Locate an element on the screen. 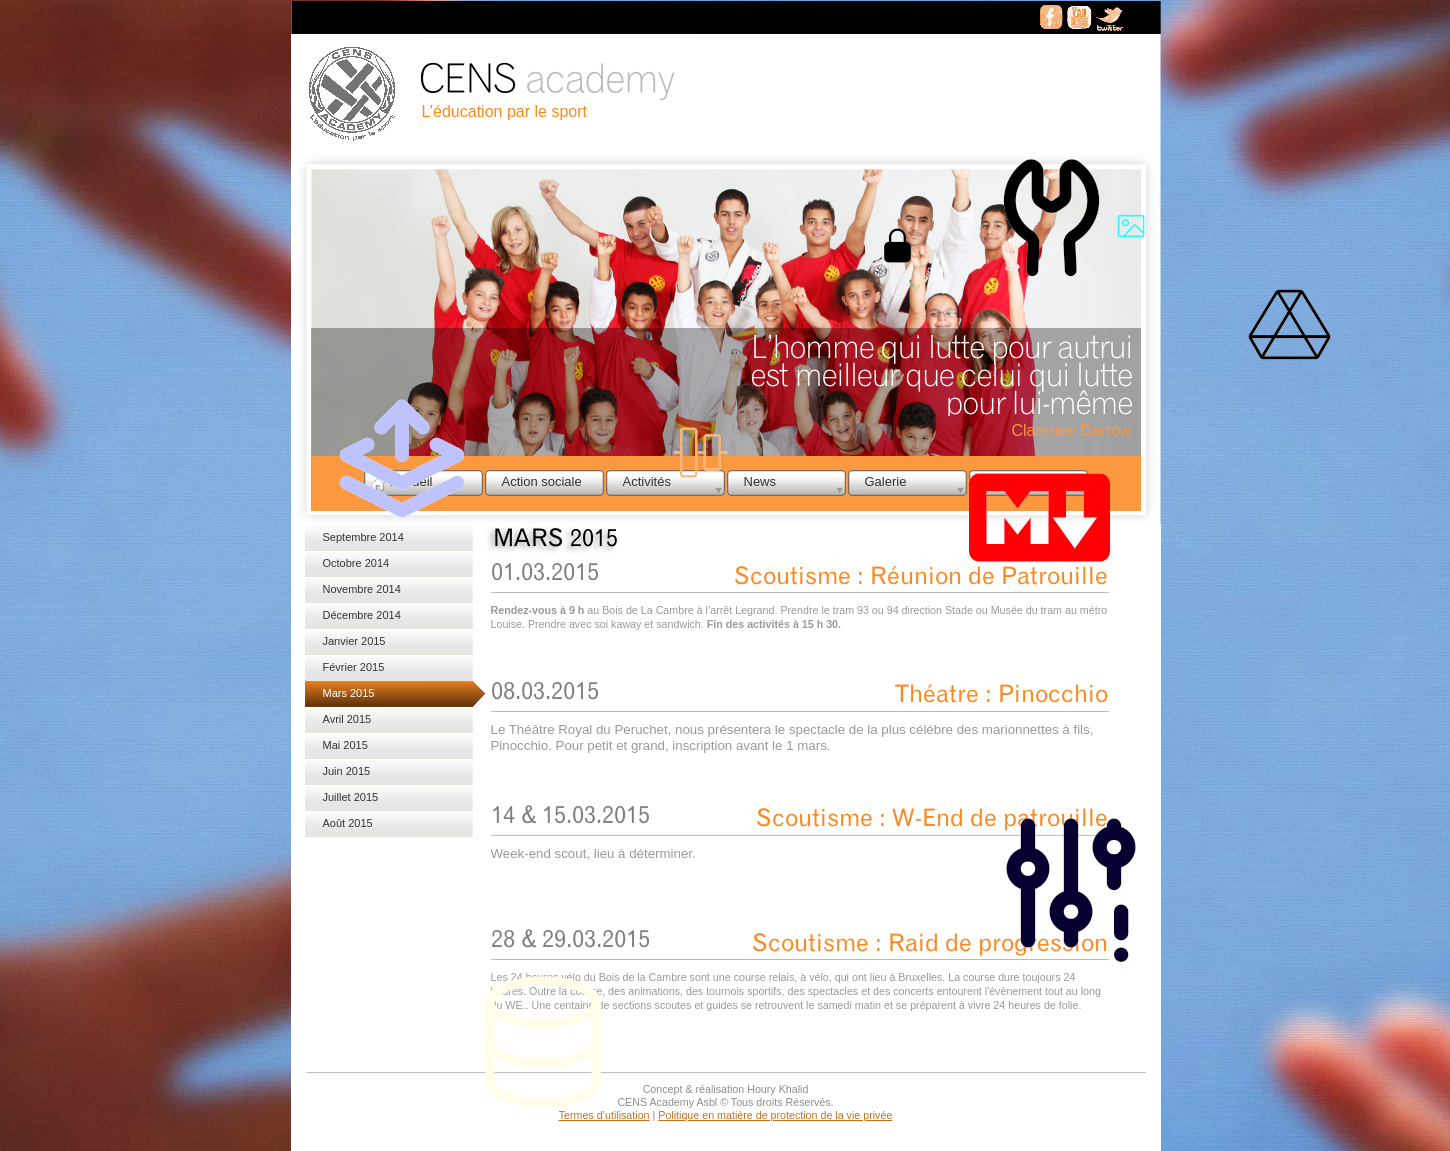 The image size is (1450, 1151). settings require attention or action is located at coordinates (1071, 883).